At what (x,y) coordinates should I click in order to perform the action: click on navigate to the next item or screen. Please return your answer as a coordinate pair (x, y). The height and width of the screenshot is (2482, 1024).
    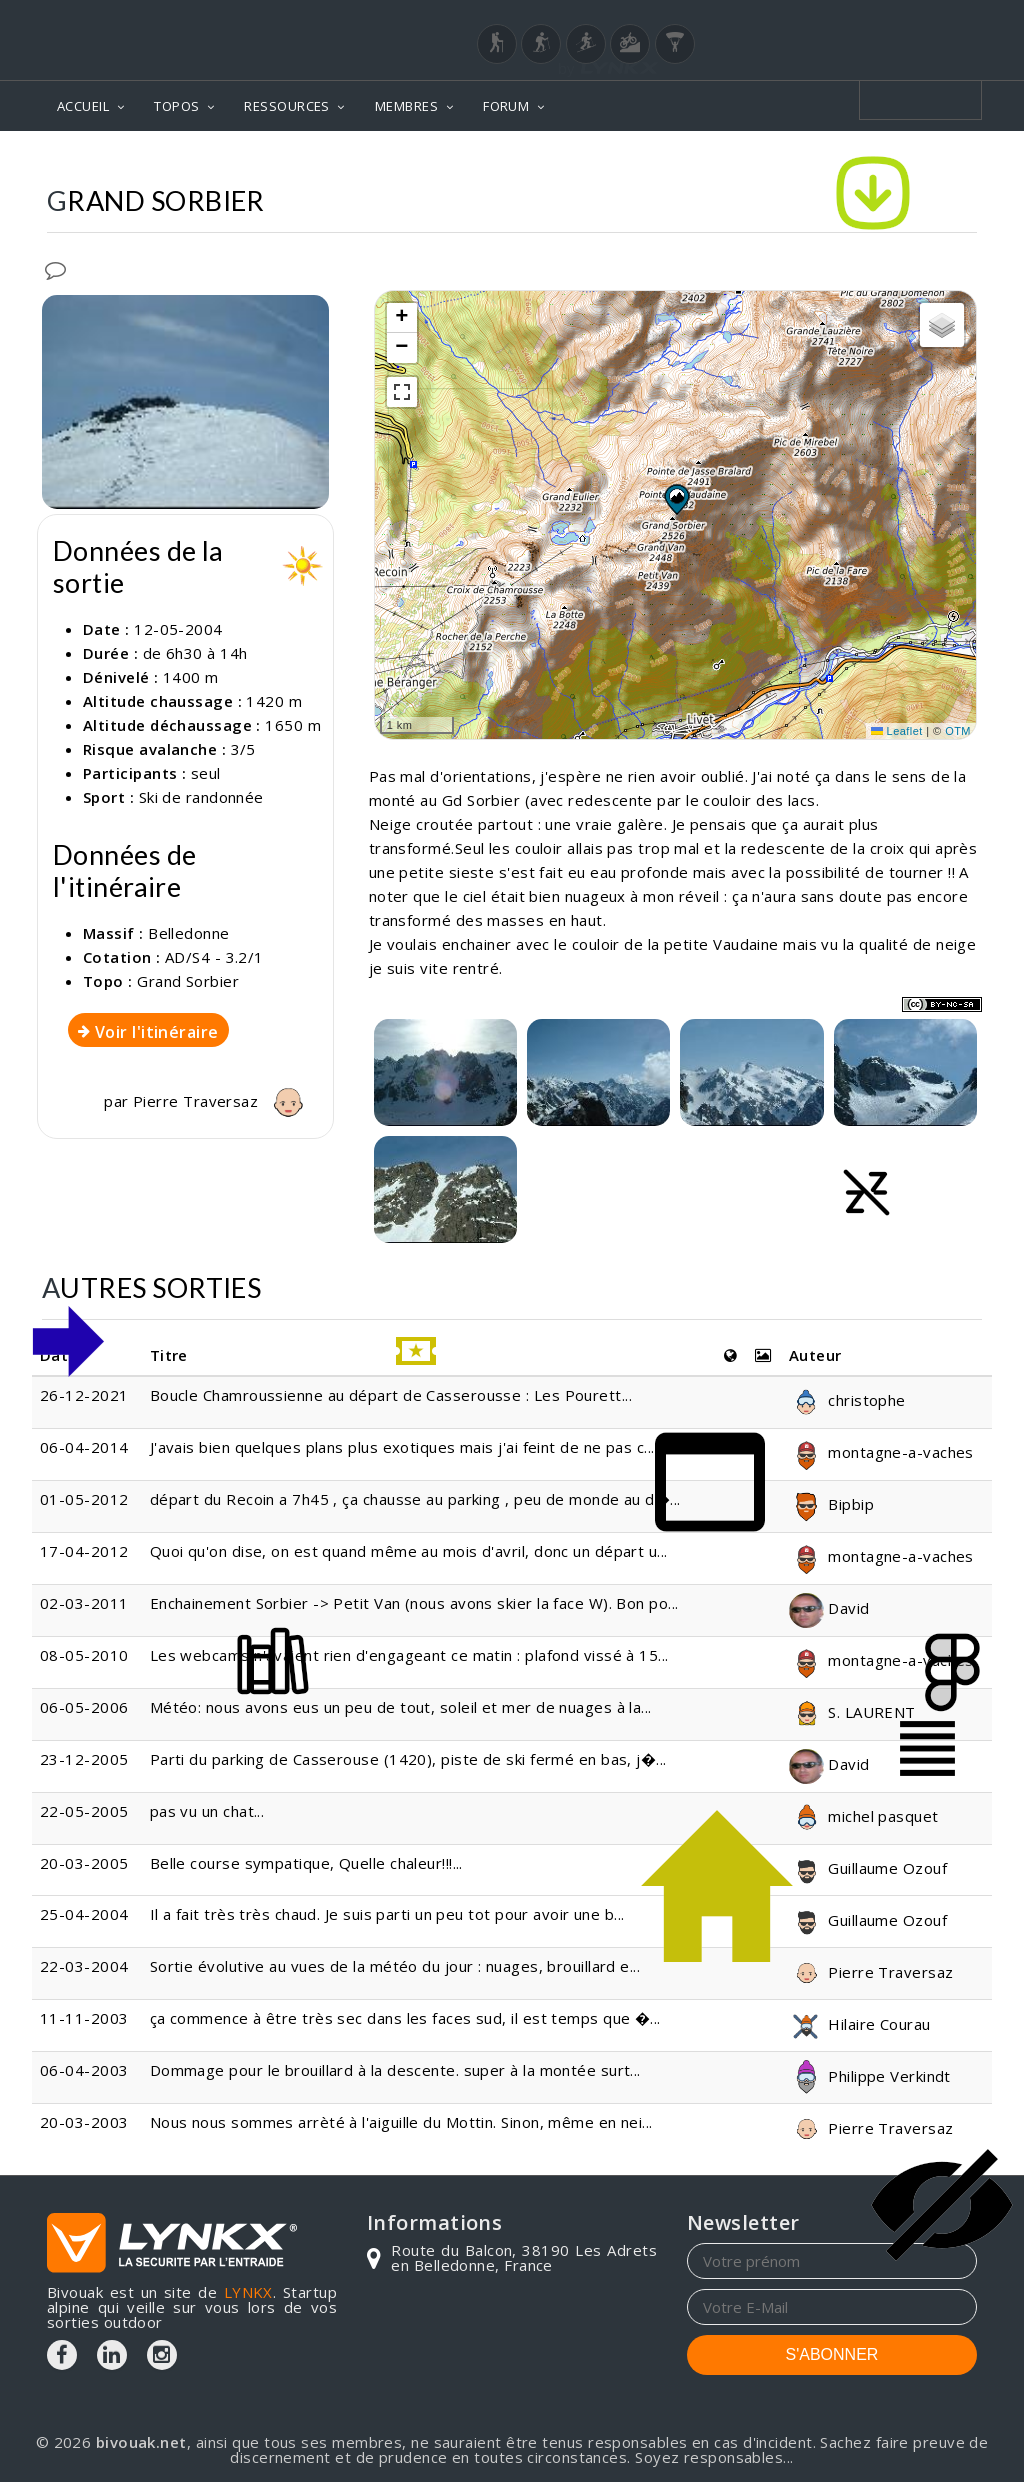
    Looking at the image, I should click on (68, 1341).